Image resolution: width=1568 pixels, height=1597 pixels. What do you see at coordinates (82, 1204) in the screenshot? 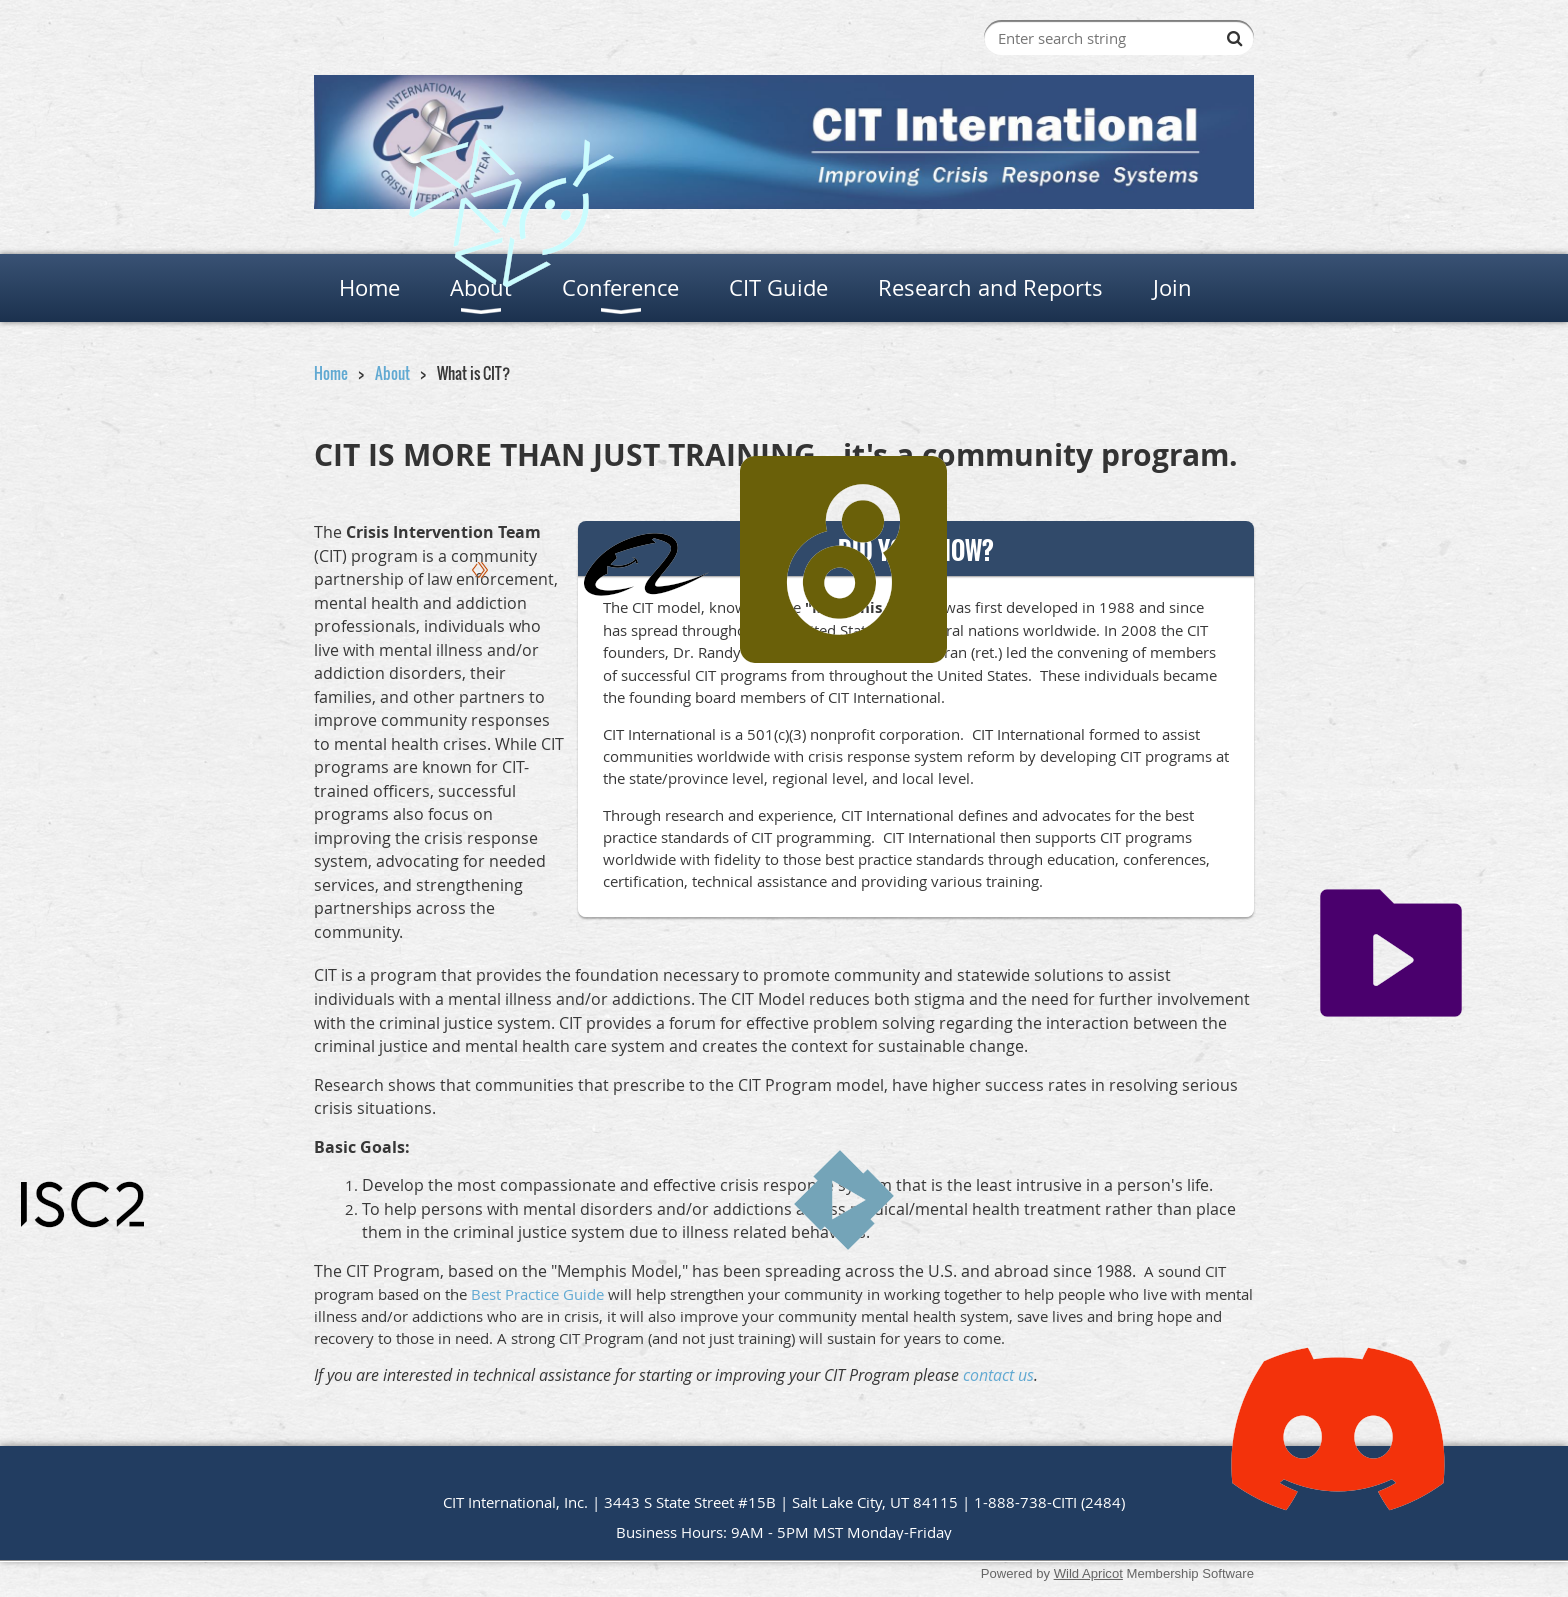
I see `ISC² official logo` at bounding box center [82, 1204].